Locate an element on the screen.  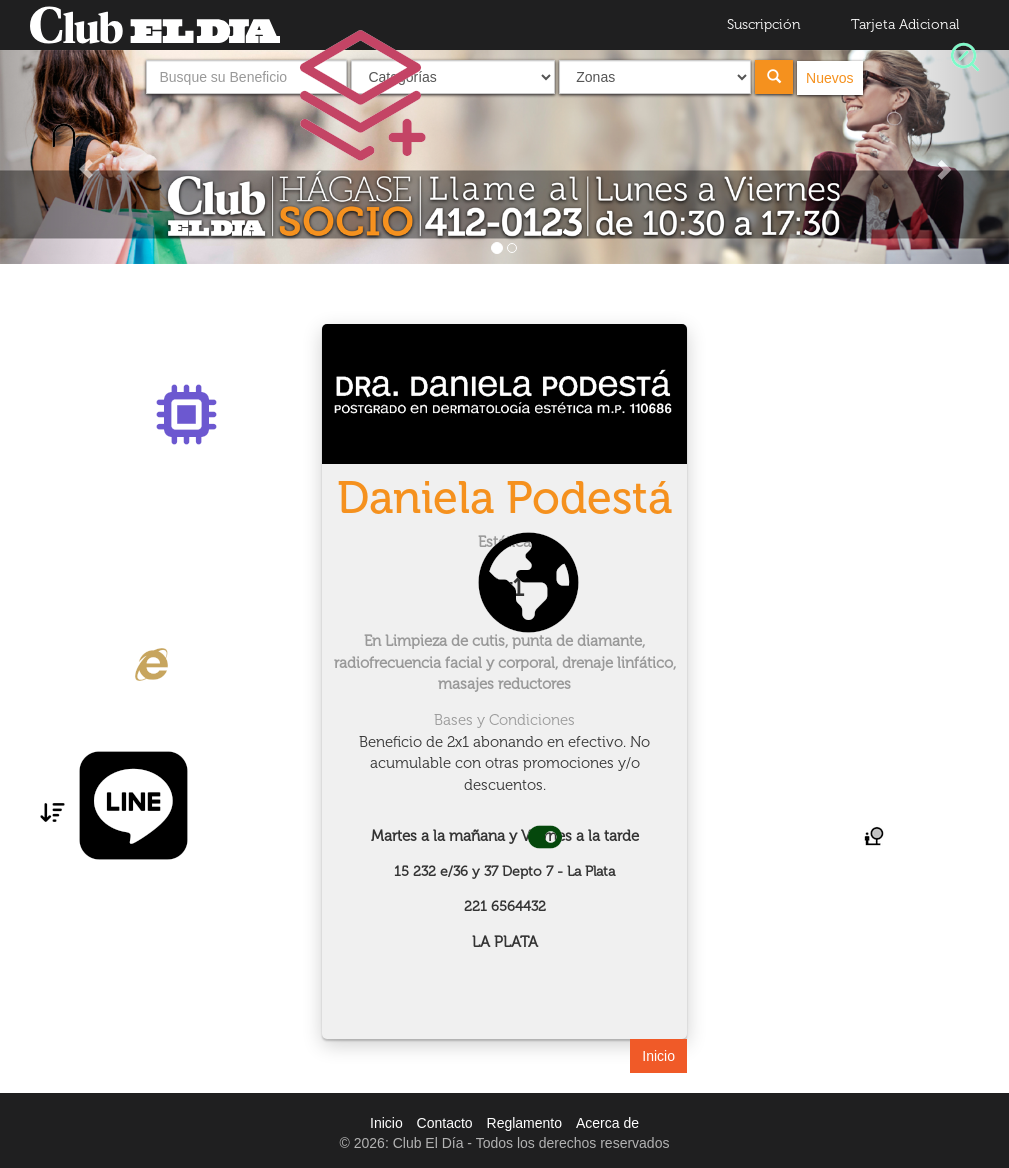
sort items from largest to smallest is located at coordinates (52, 812).